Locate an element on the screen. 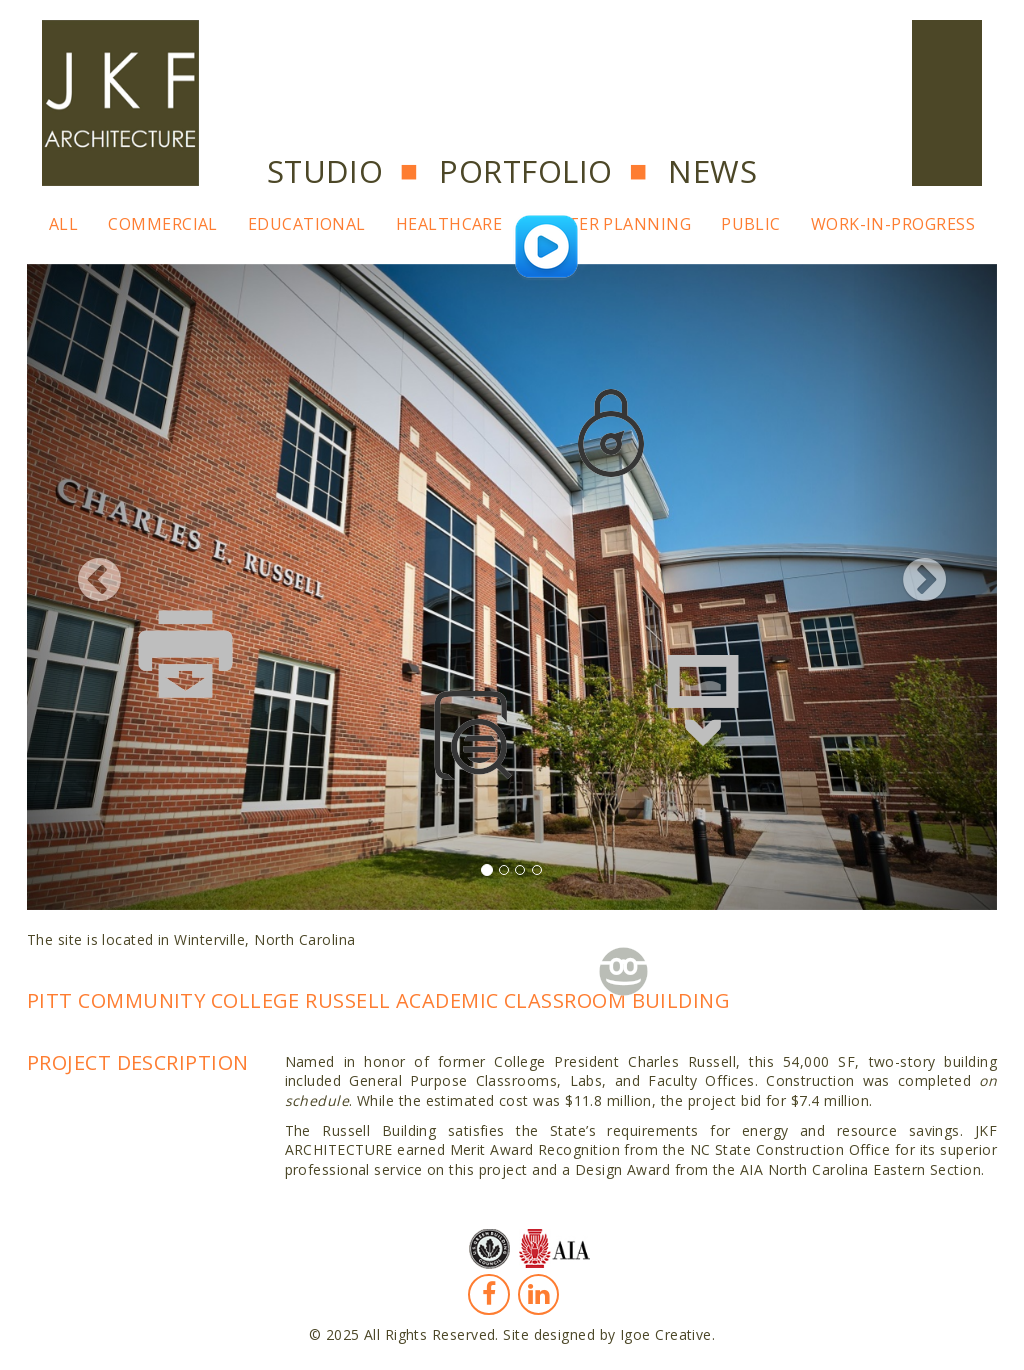  insert an image into the document is located at coordinates (703, 702).